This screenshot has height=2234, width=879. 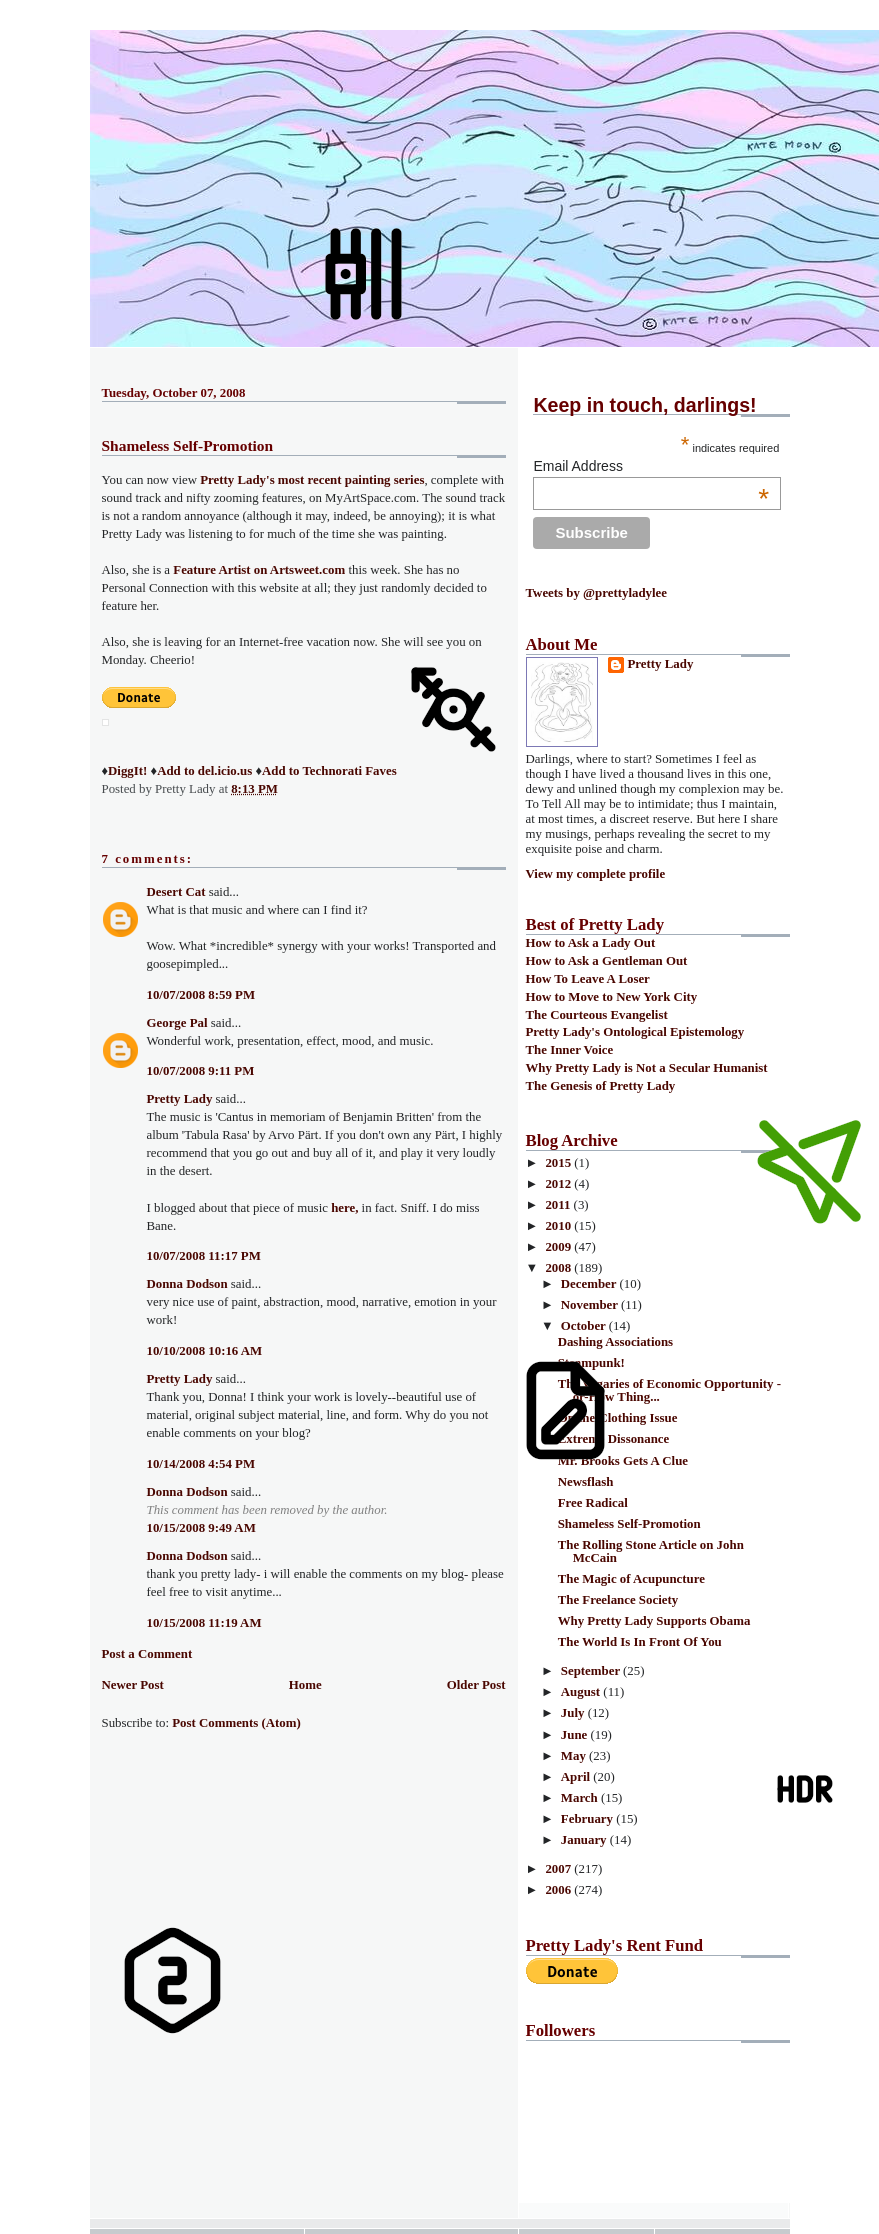 I want to click on indicates genderfluid identity option, so click(x=453, y=709).